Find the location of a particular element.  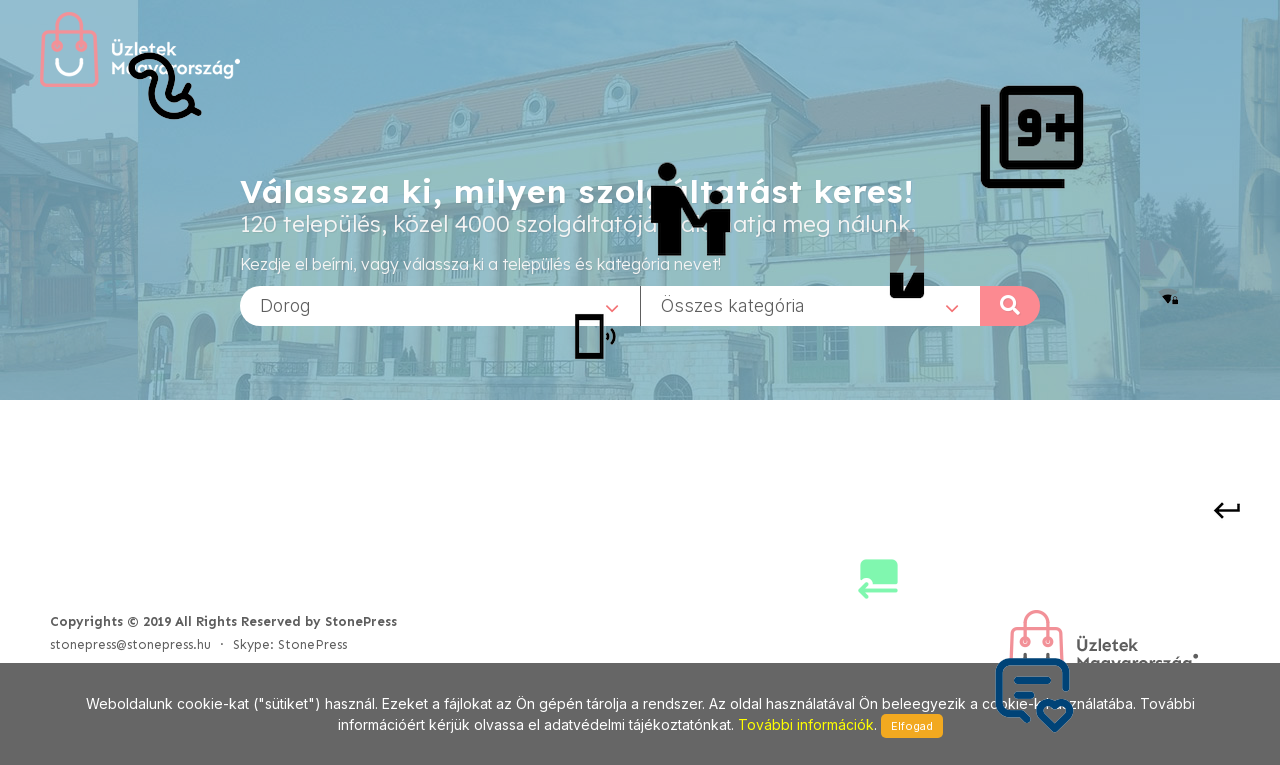

submit or confirm text input is located at coordinates (1227, 510).